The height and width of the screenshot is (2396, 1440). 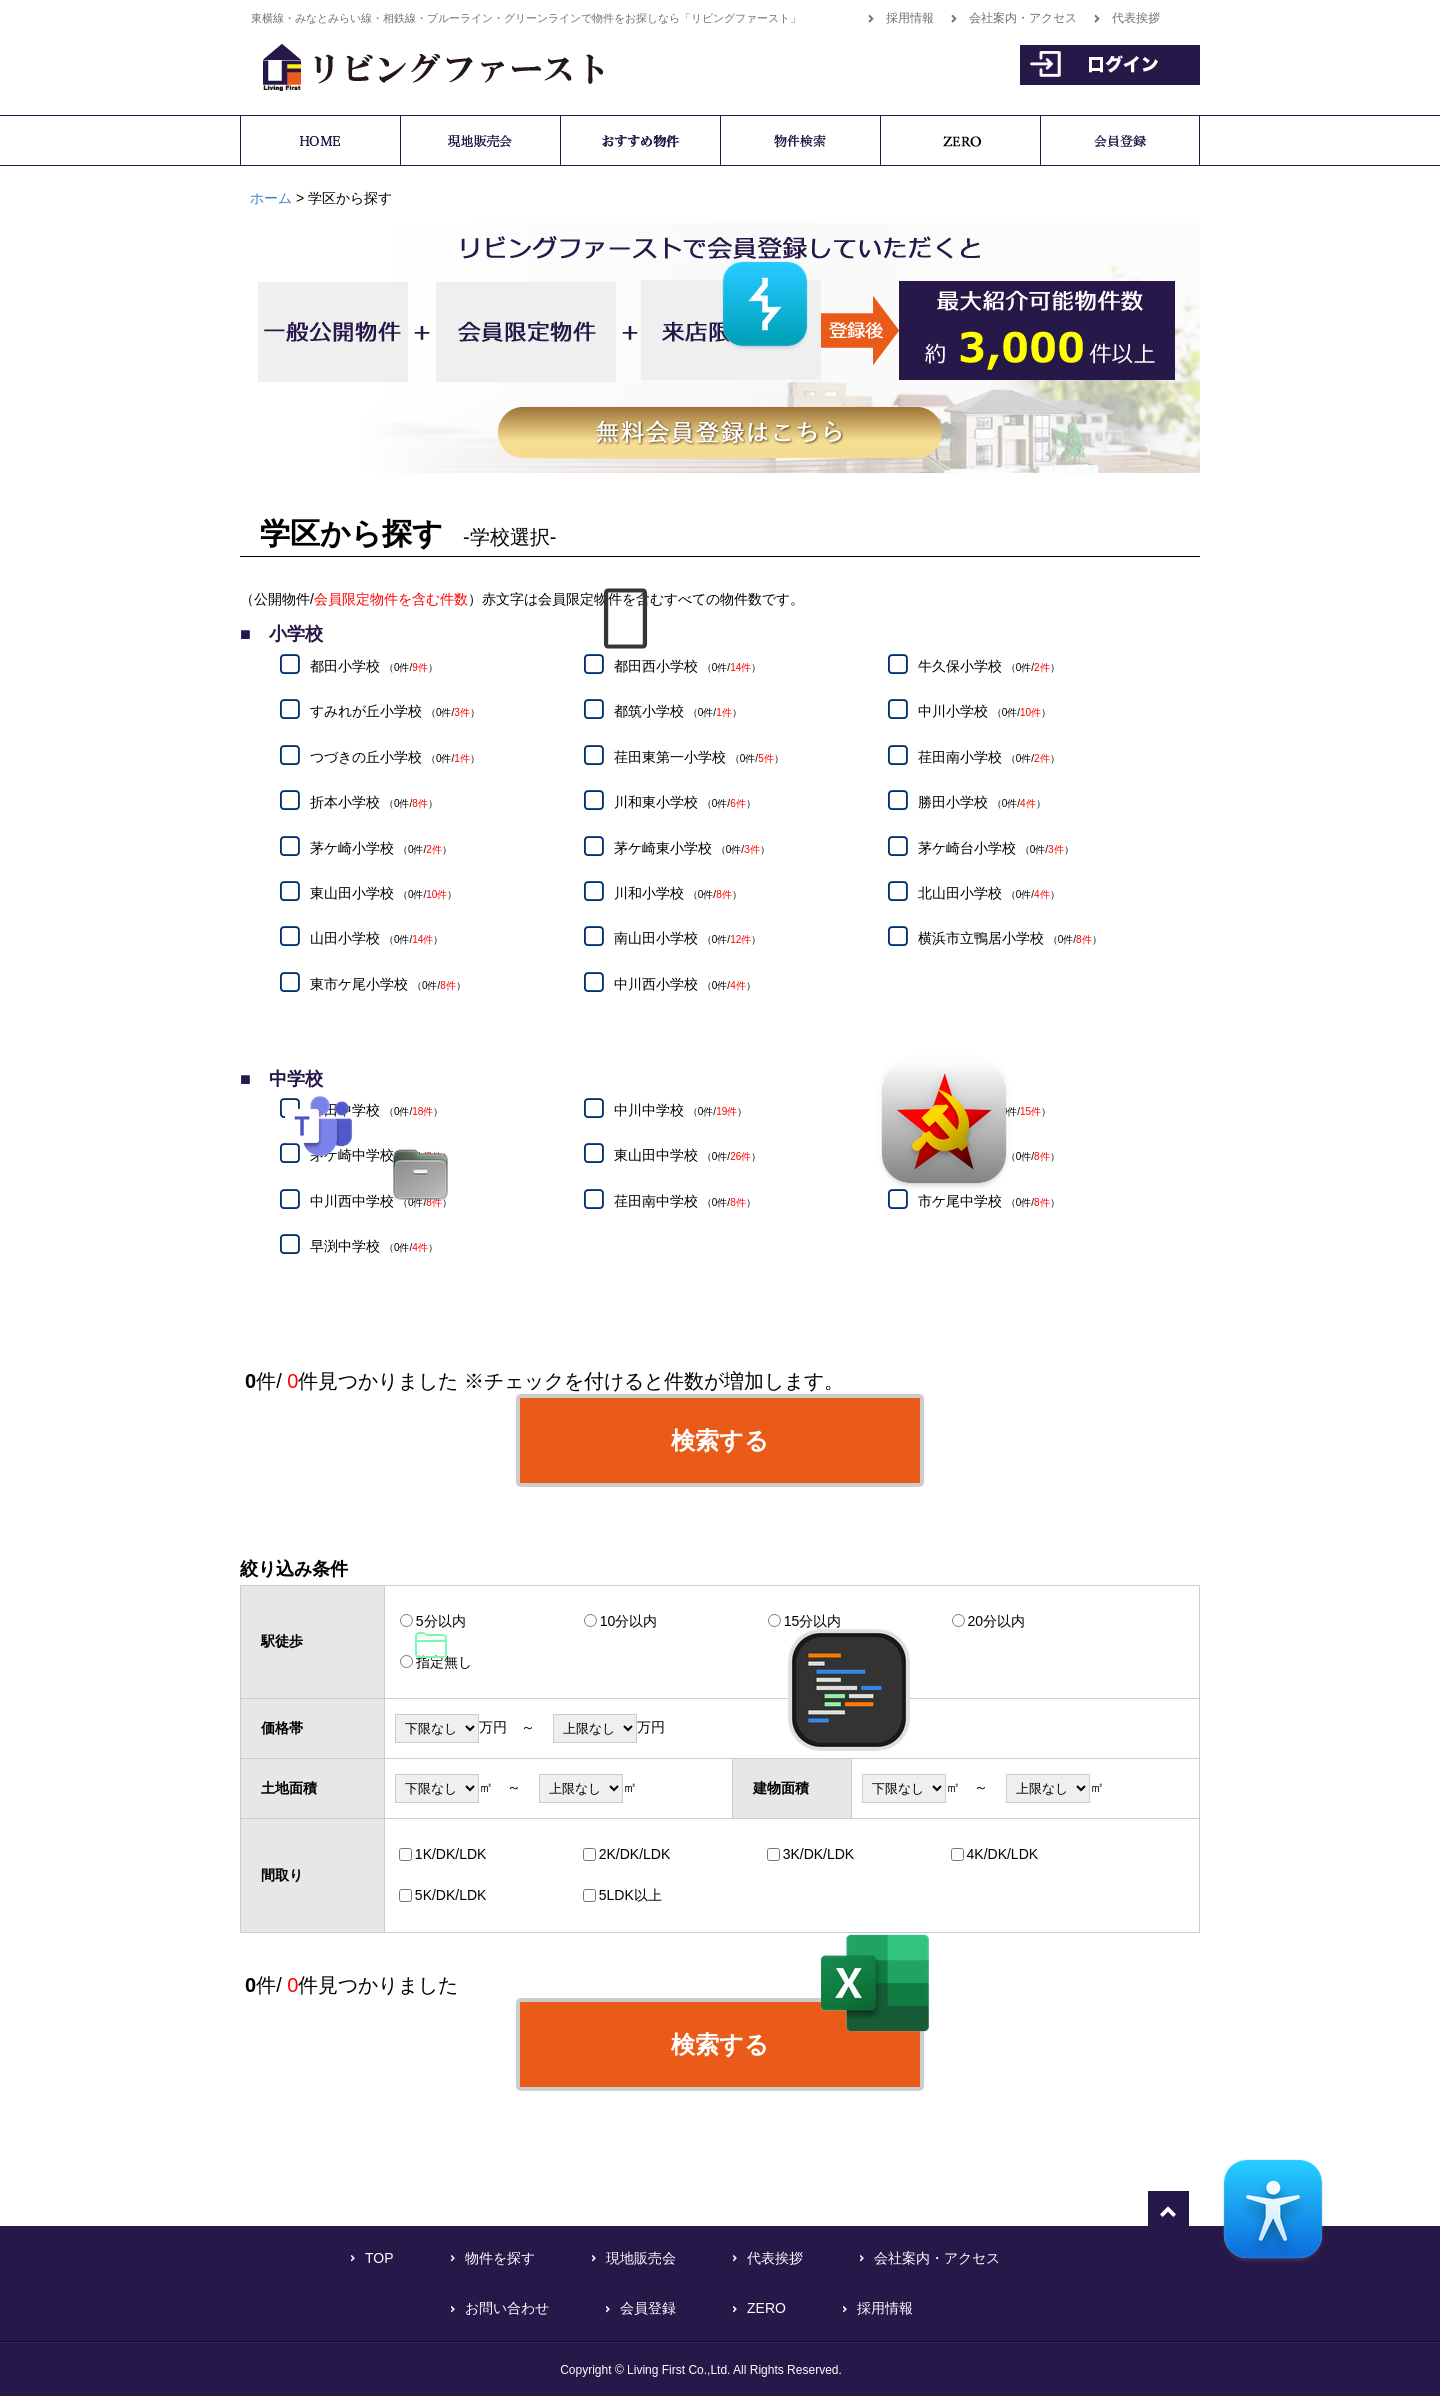 What do you see at coordinates (876, 1983) in the screenshot?
I see `open Microsoft Excel` at bounding box center [876, 1983].